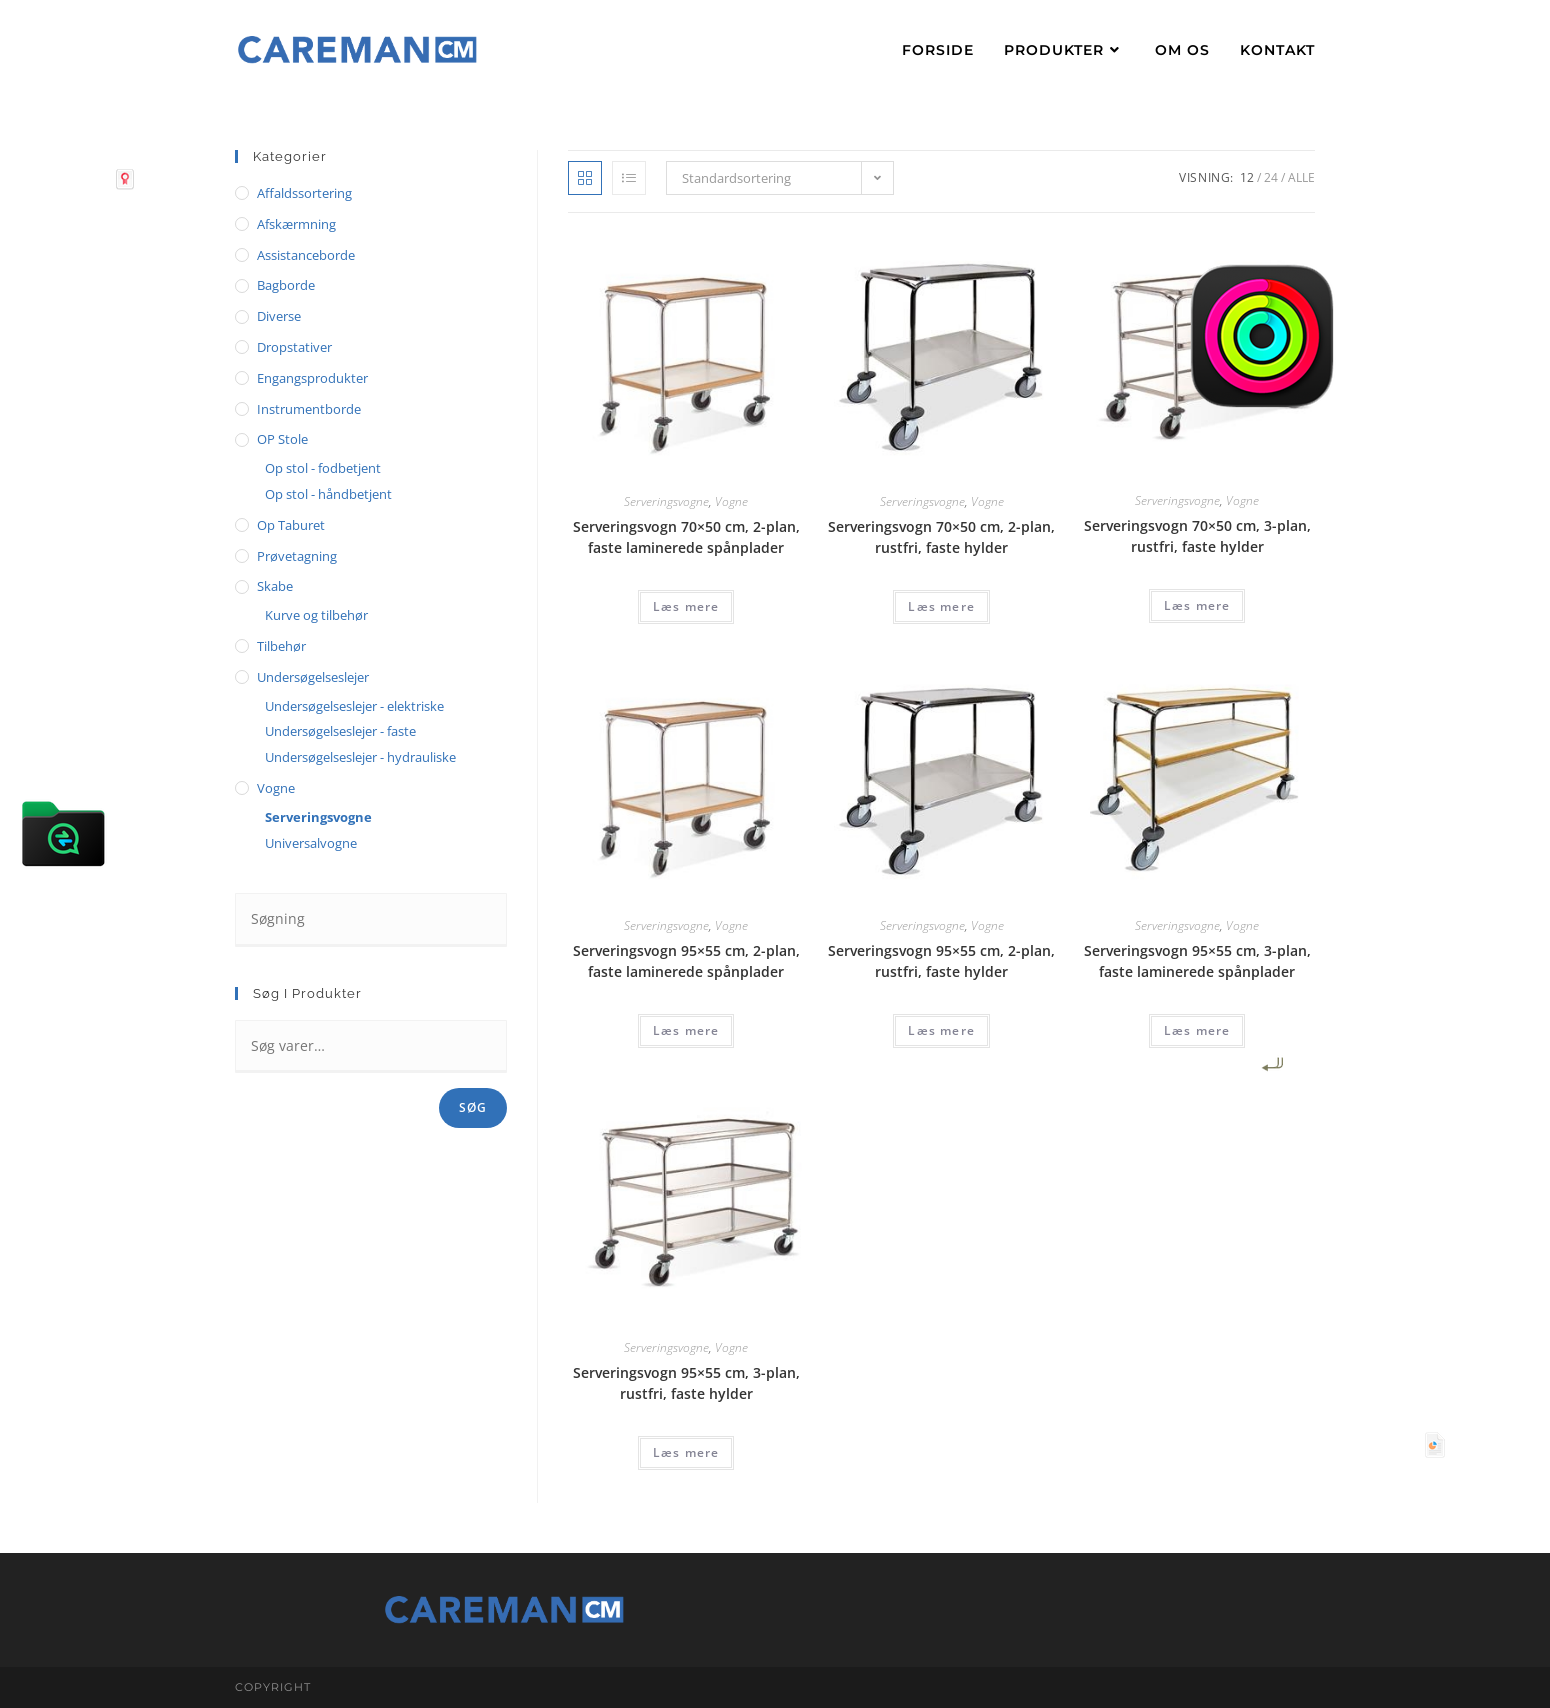 Image resolution: width=1550 pixels, height=1708 pixels. I want to click on open a presentation file, so click(1435, 1445).